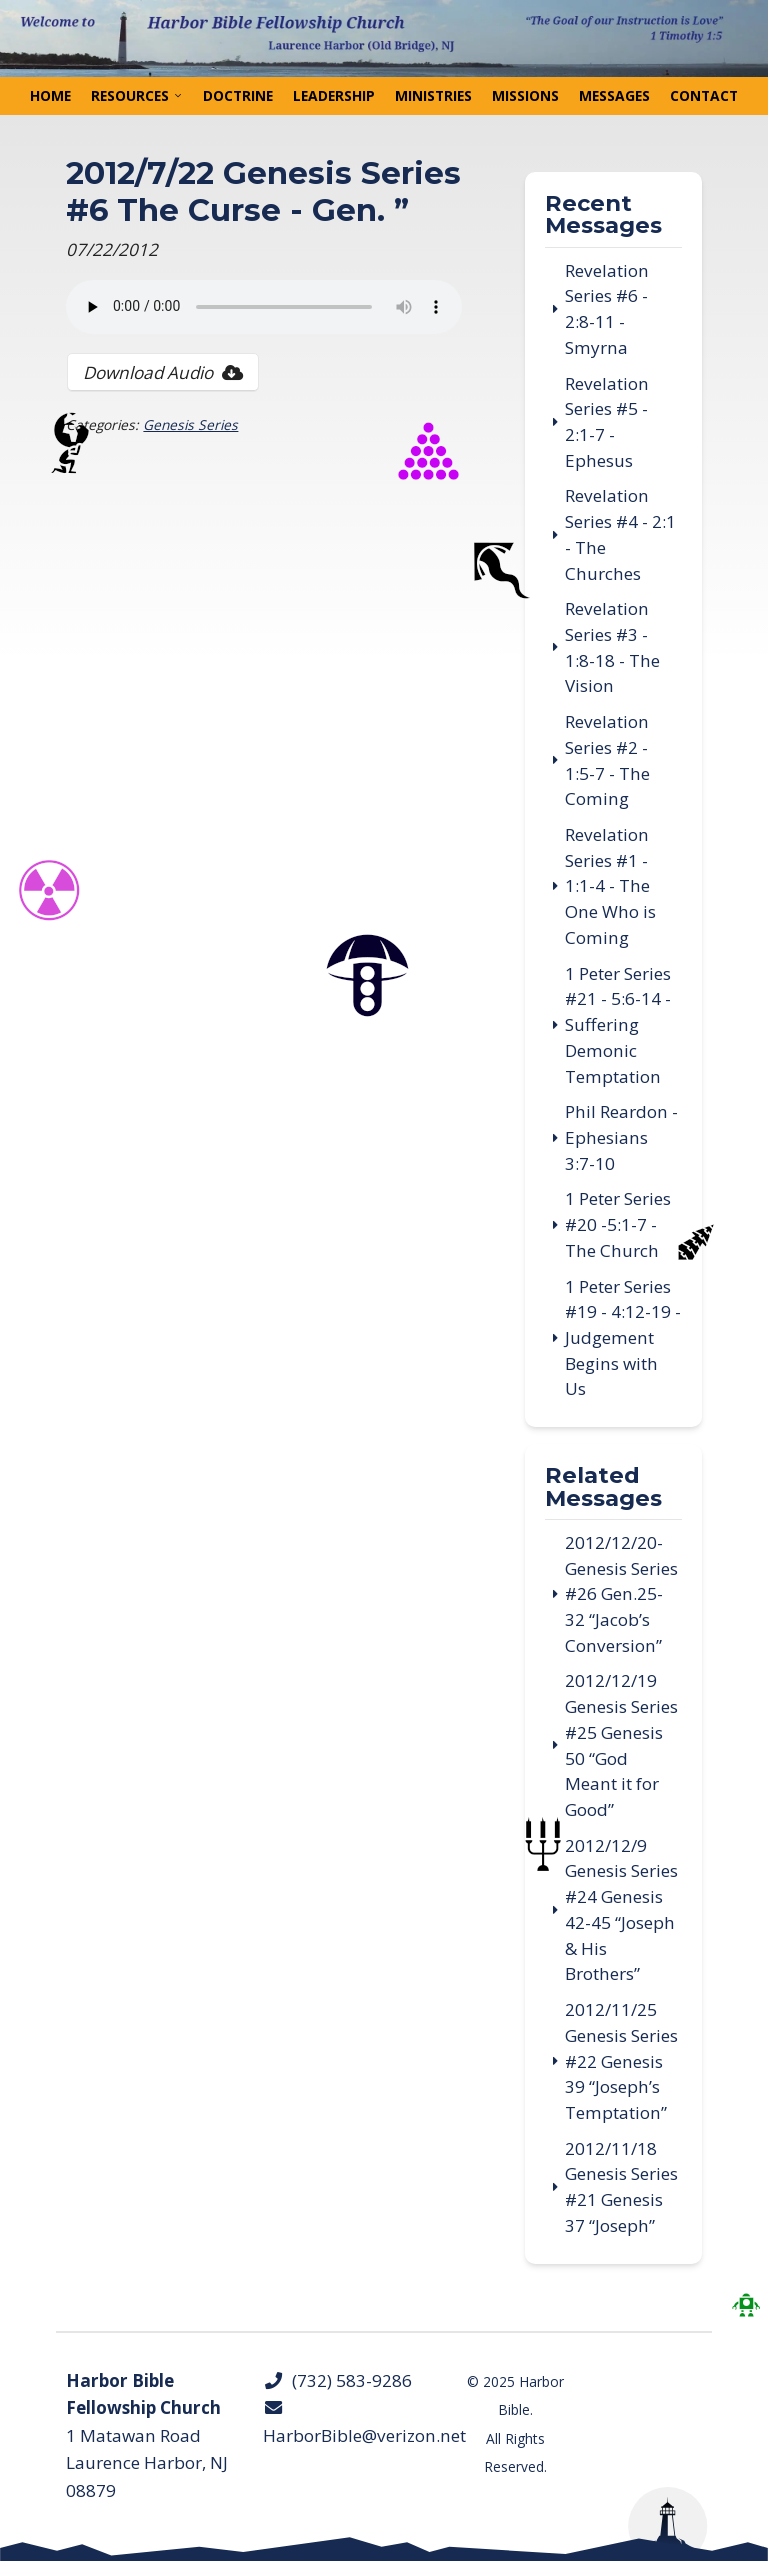  Describe the element at coordinates (502, 570) in the screenshot. I see `reptile or lizard-themed game element` at that location.